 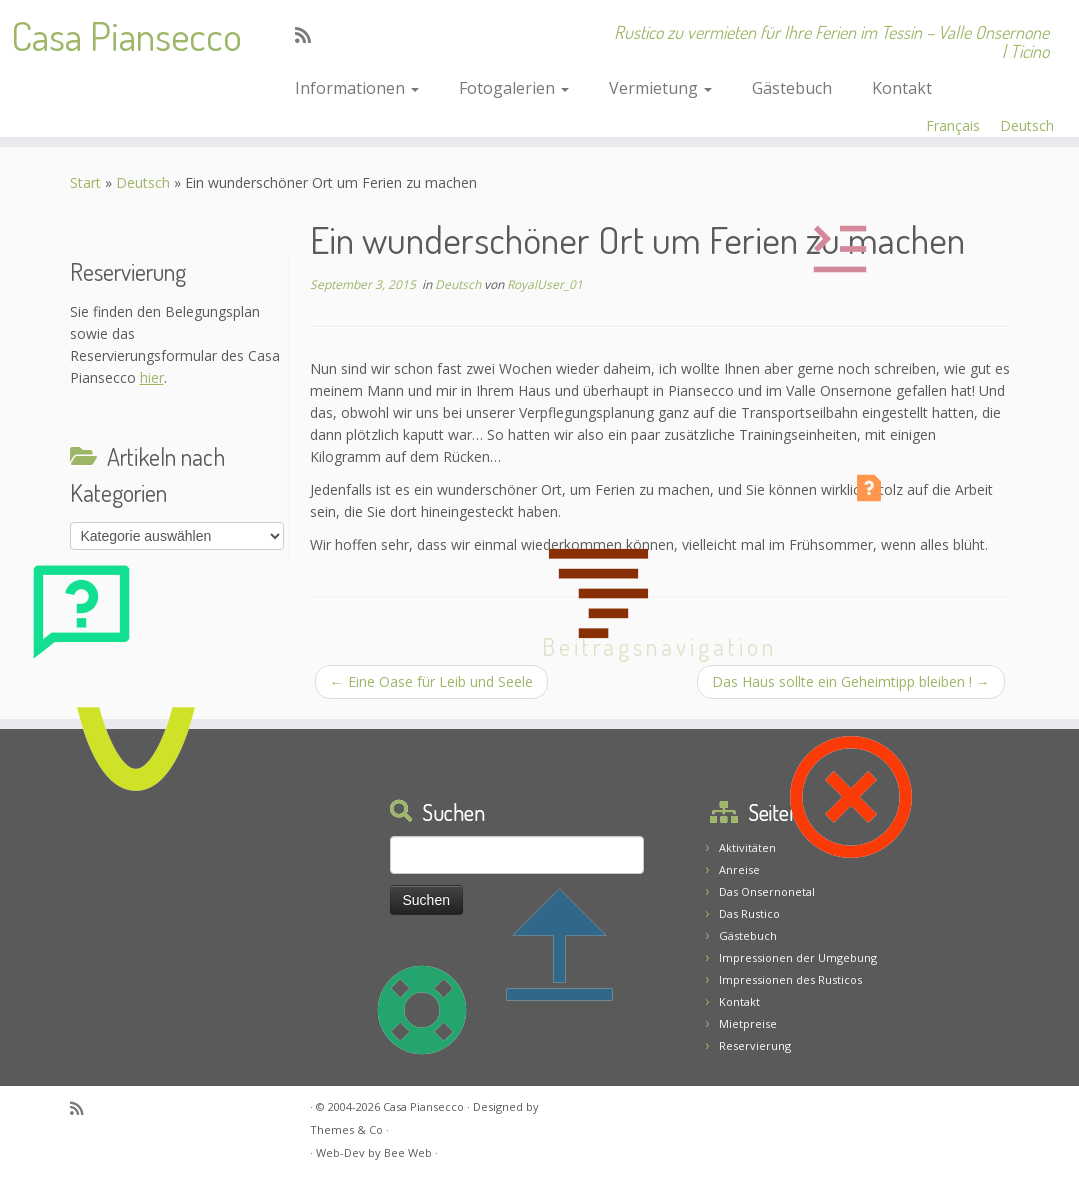 What do you see at coordinates (840, 249) in the screenshot?
I see `collapse the sidebar menu` at bounding box center [840, 249].